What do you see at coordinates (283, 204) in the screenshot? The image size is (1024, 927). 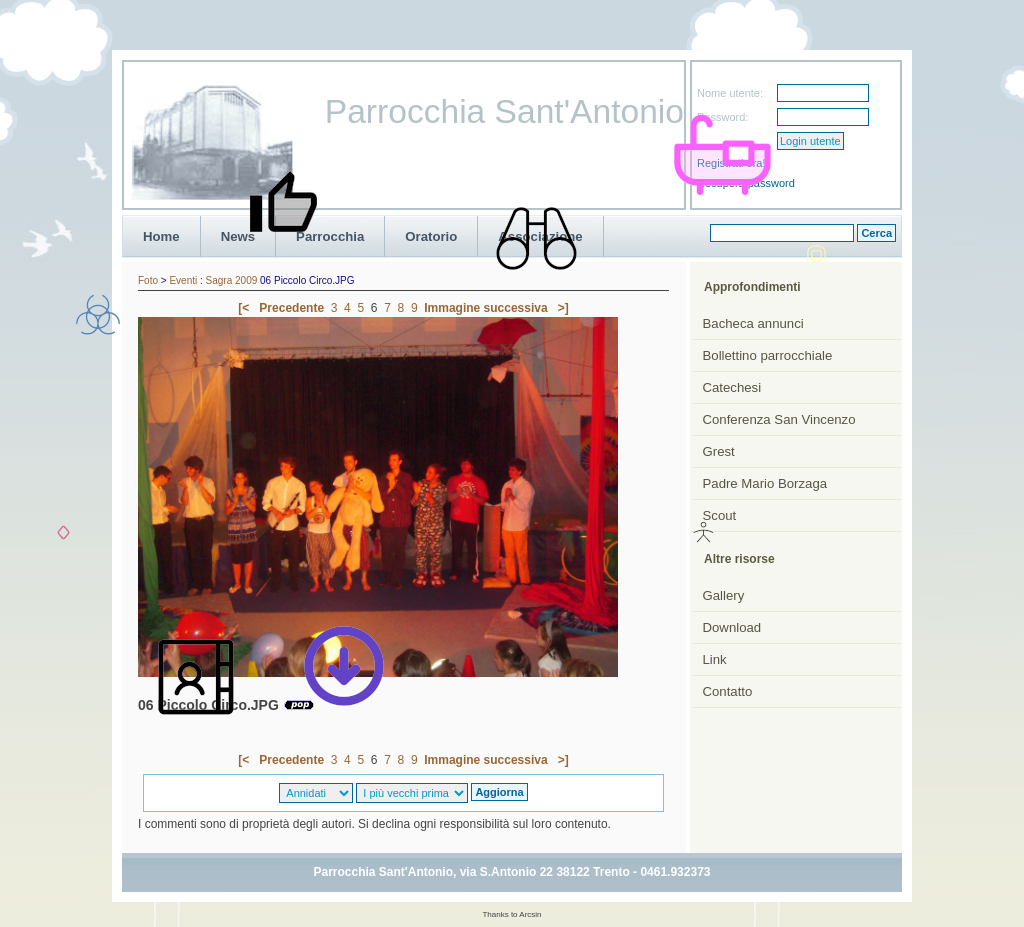 I see `like or upvote content` at bounding box center [283, 204].